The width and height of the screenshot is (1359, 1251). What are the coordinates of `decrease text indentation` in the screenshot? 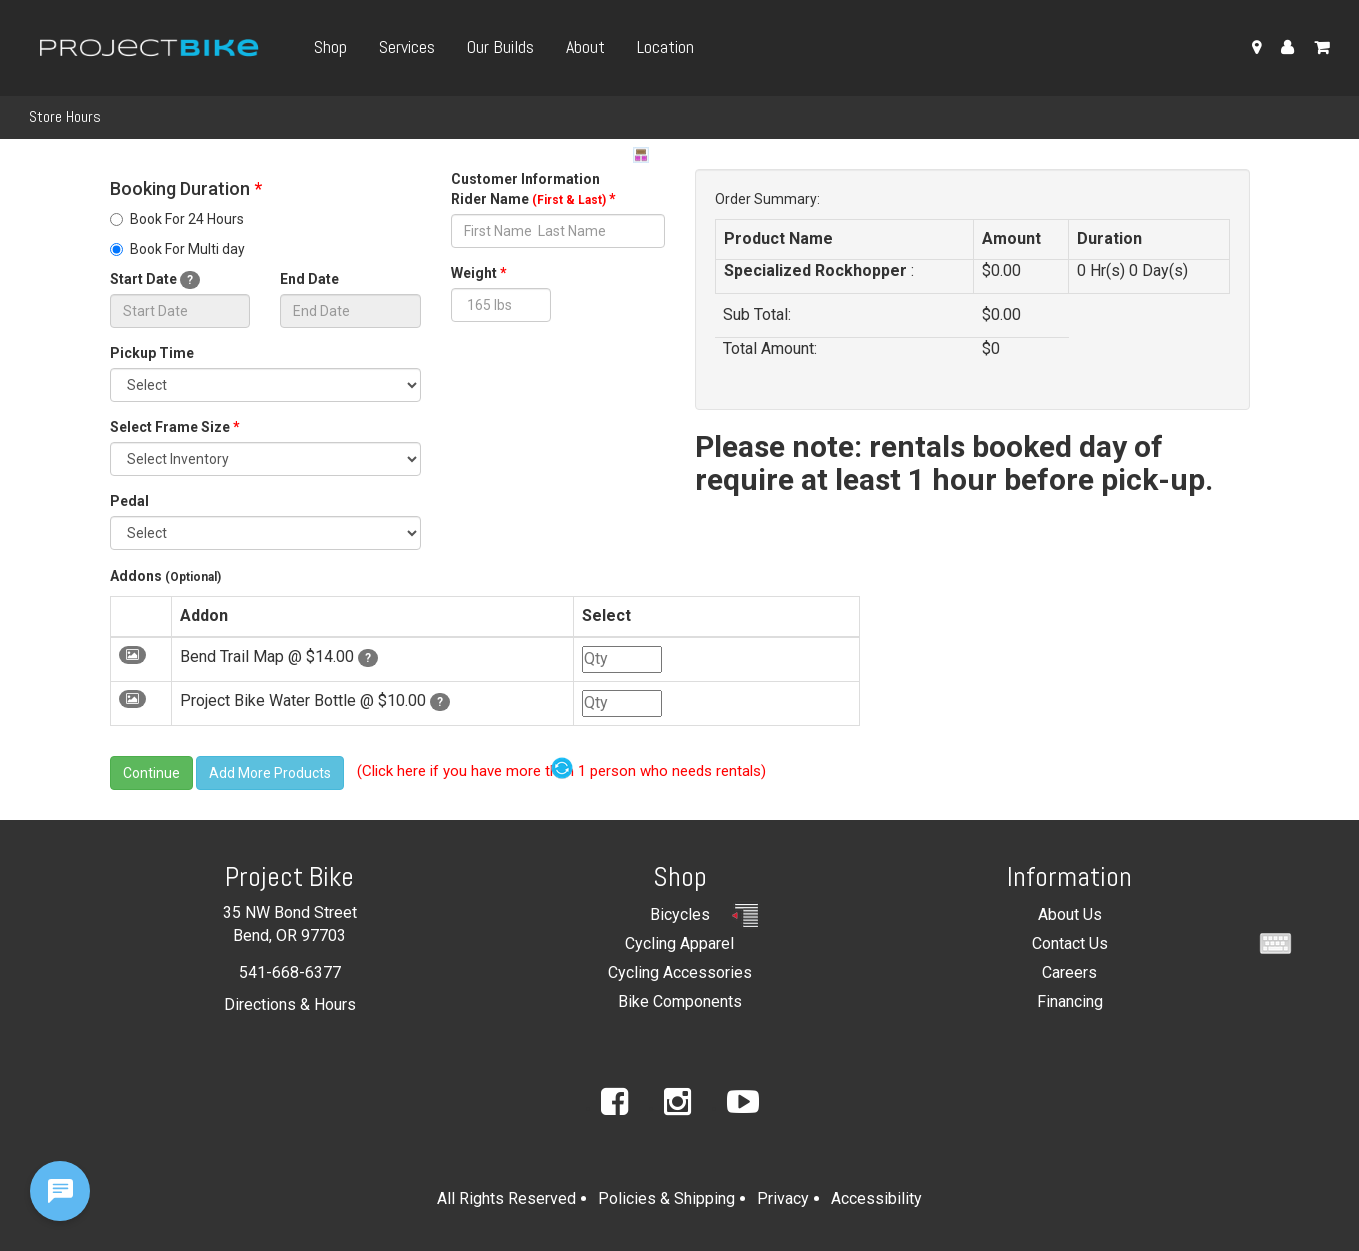 It's located at (745, 914).